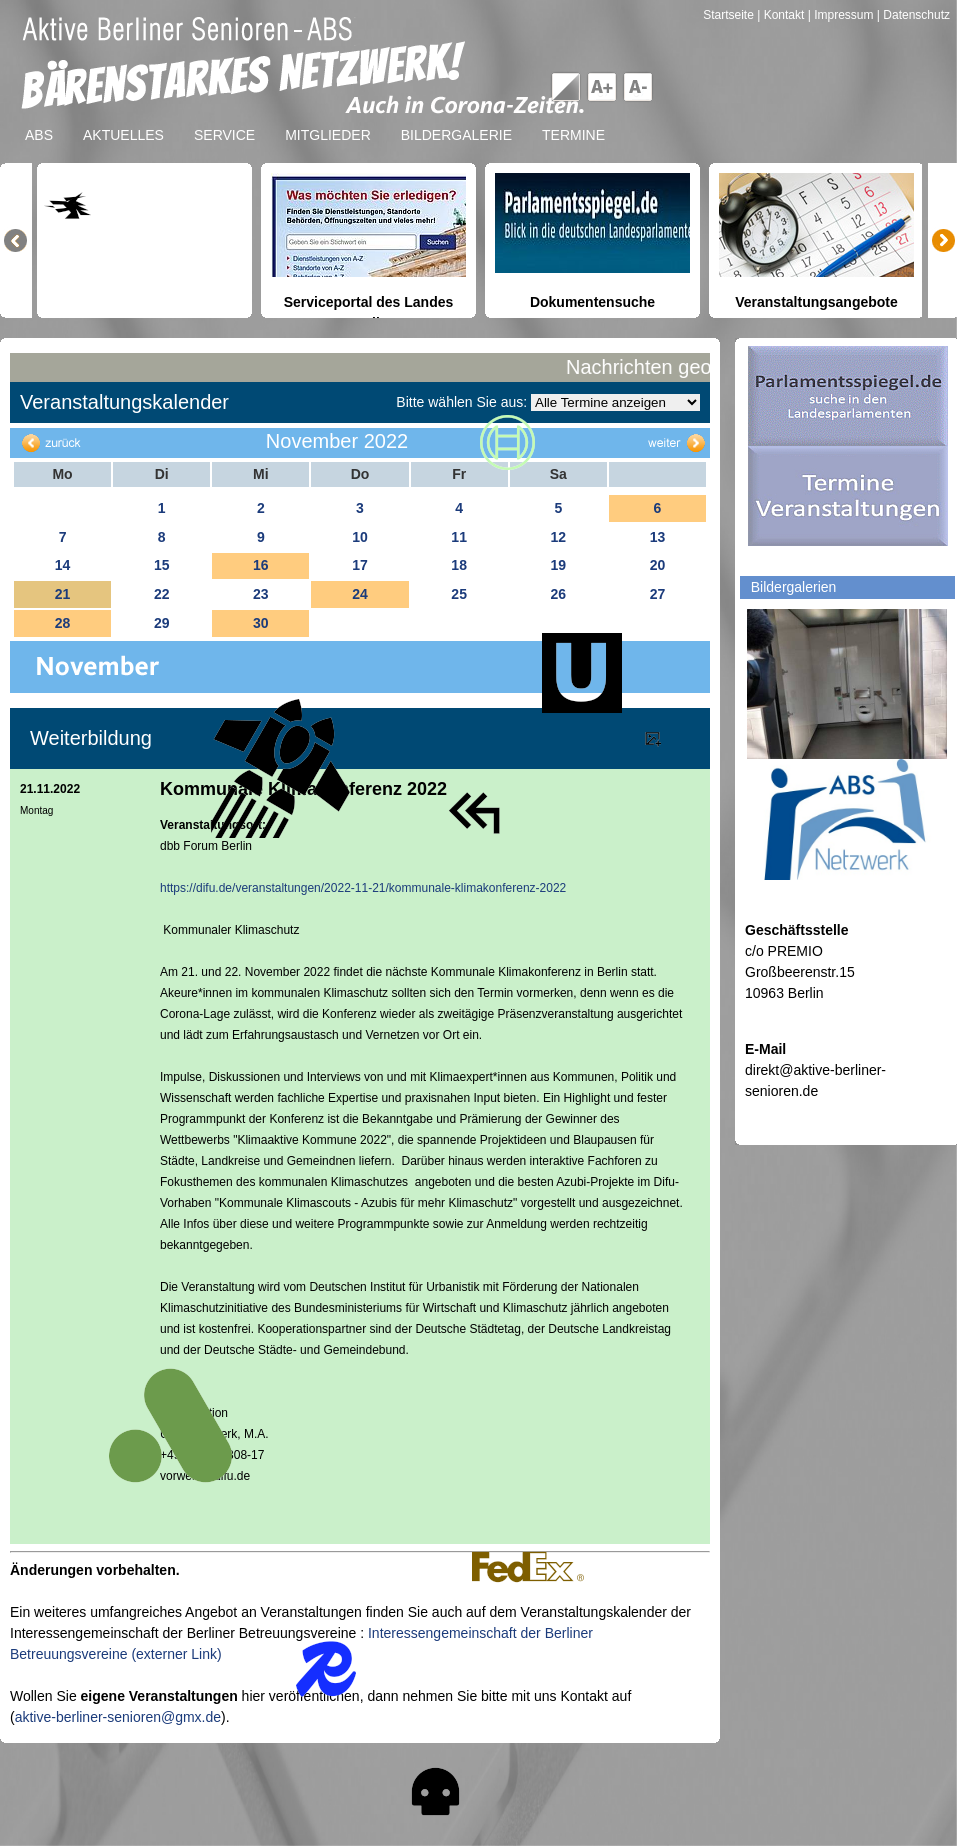 This screenshot has height=1846, width=957. Describe the element at coordinates (528, 1567) in the screenshot. I see `open the FedEx shipping app` at that location.